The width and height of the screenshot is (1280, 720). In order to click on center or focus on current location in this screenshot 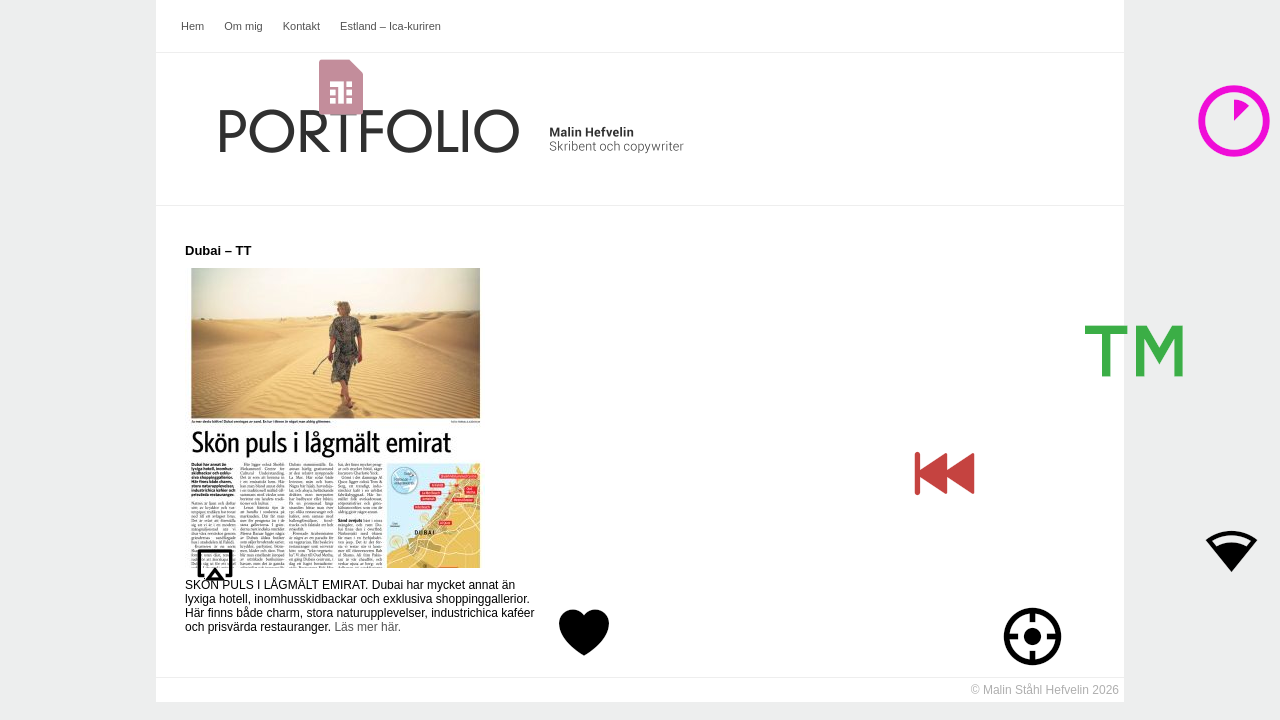, I will do `click(1032, 636)`.